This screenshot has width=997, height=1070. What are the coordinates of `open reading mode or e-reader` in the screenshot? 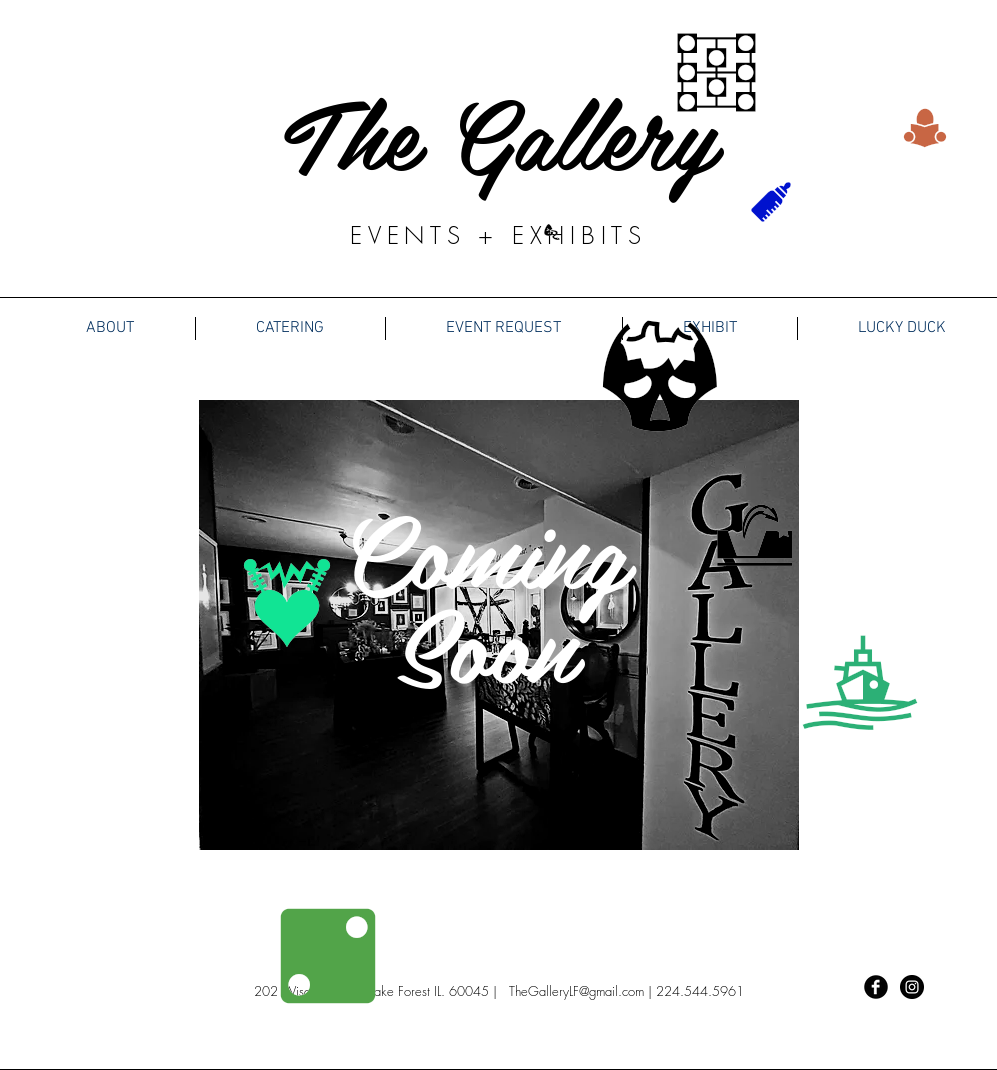 It's located at (925, 128).